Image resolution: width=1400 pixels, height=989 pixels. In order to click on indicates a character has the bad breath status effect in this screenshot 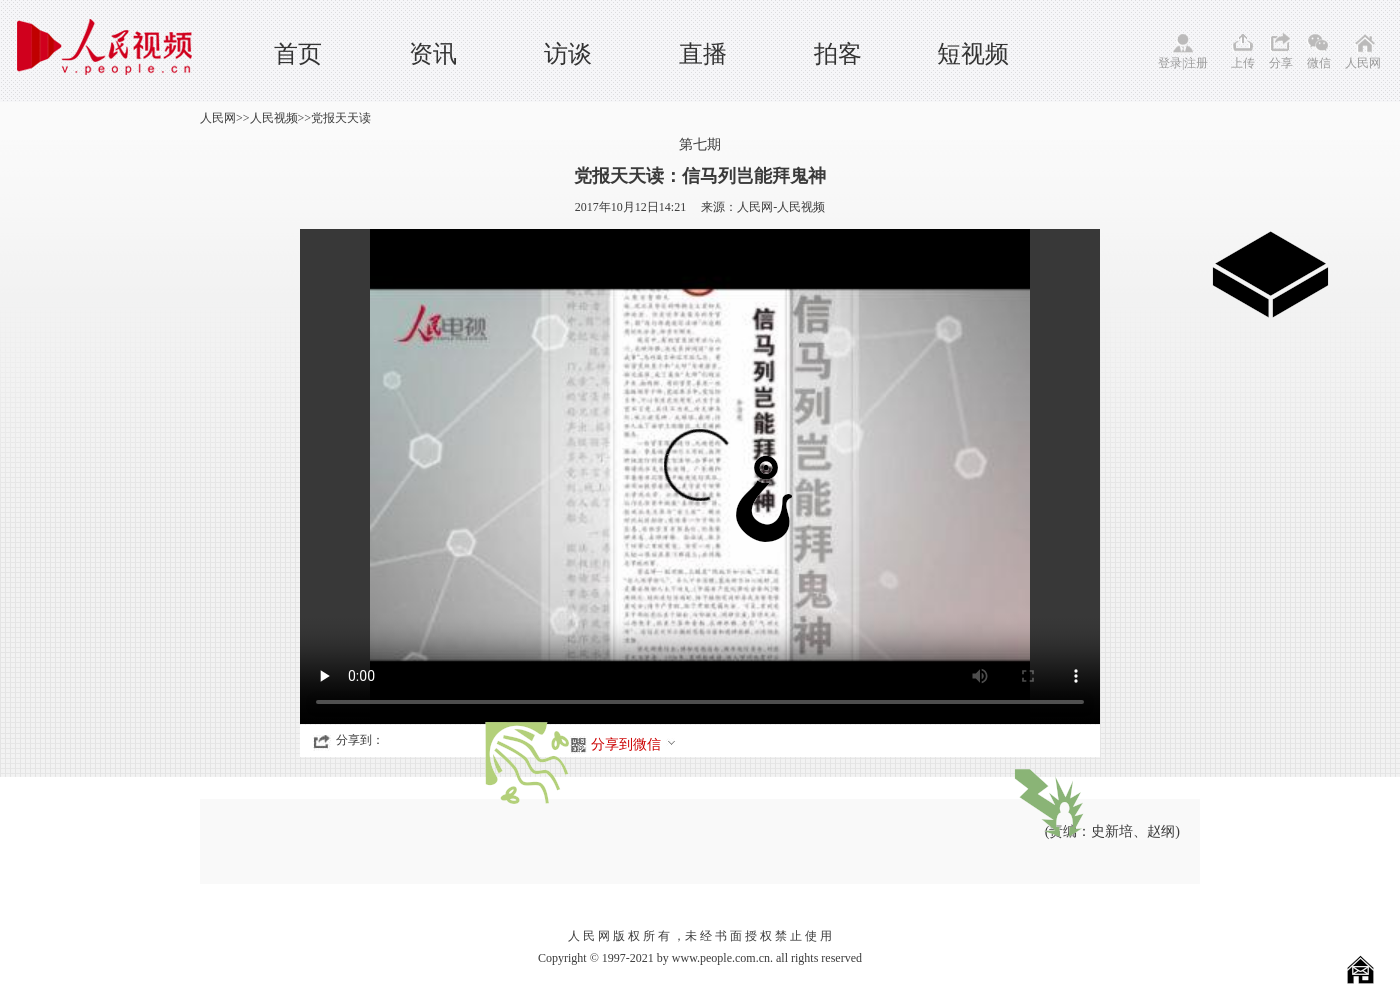, I will do `click(528, 765)`.